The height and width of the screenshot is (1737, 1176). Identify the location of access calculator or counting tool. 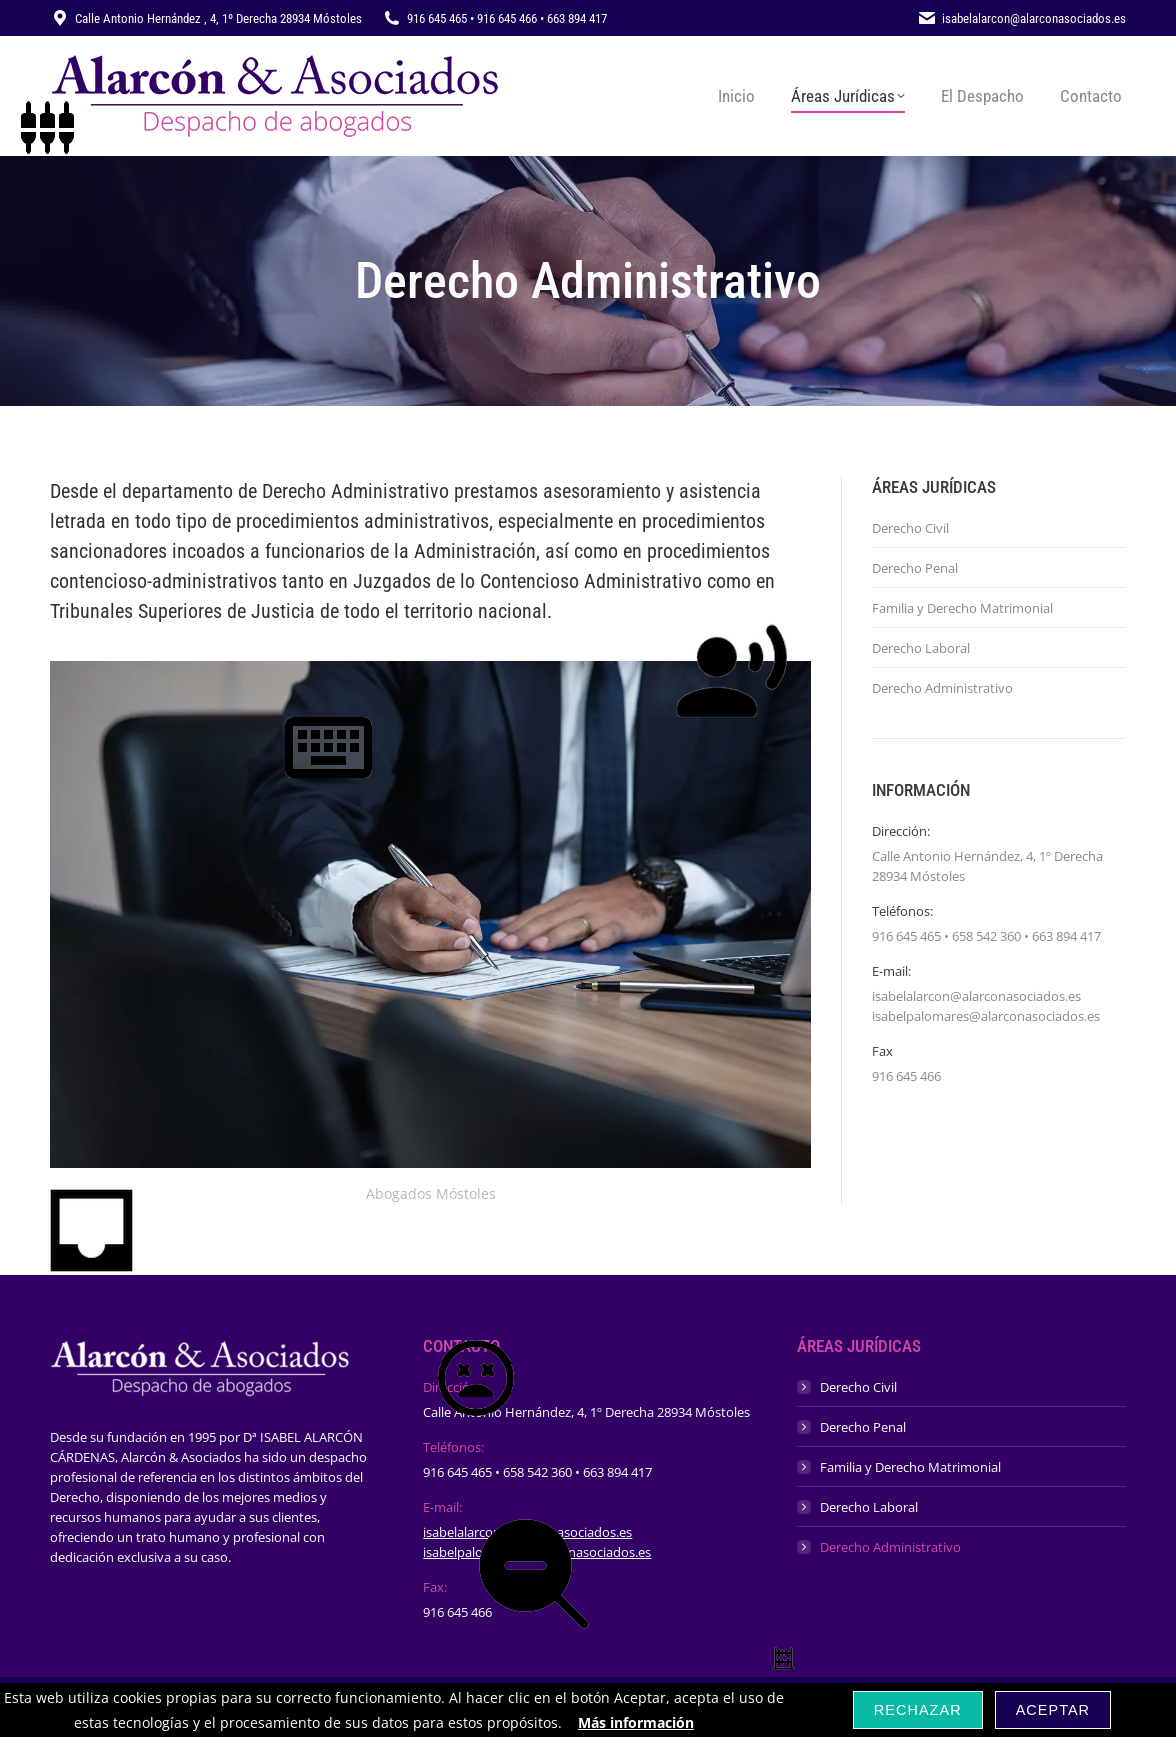
(783, 1658).